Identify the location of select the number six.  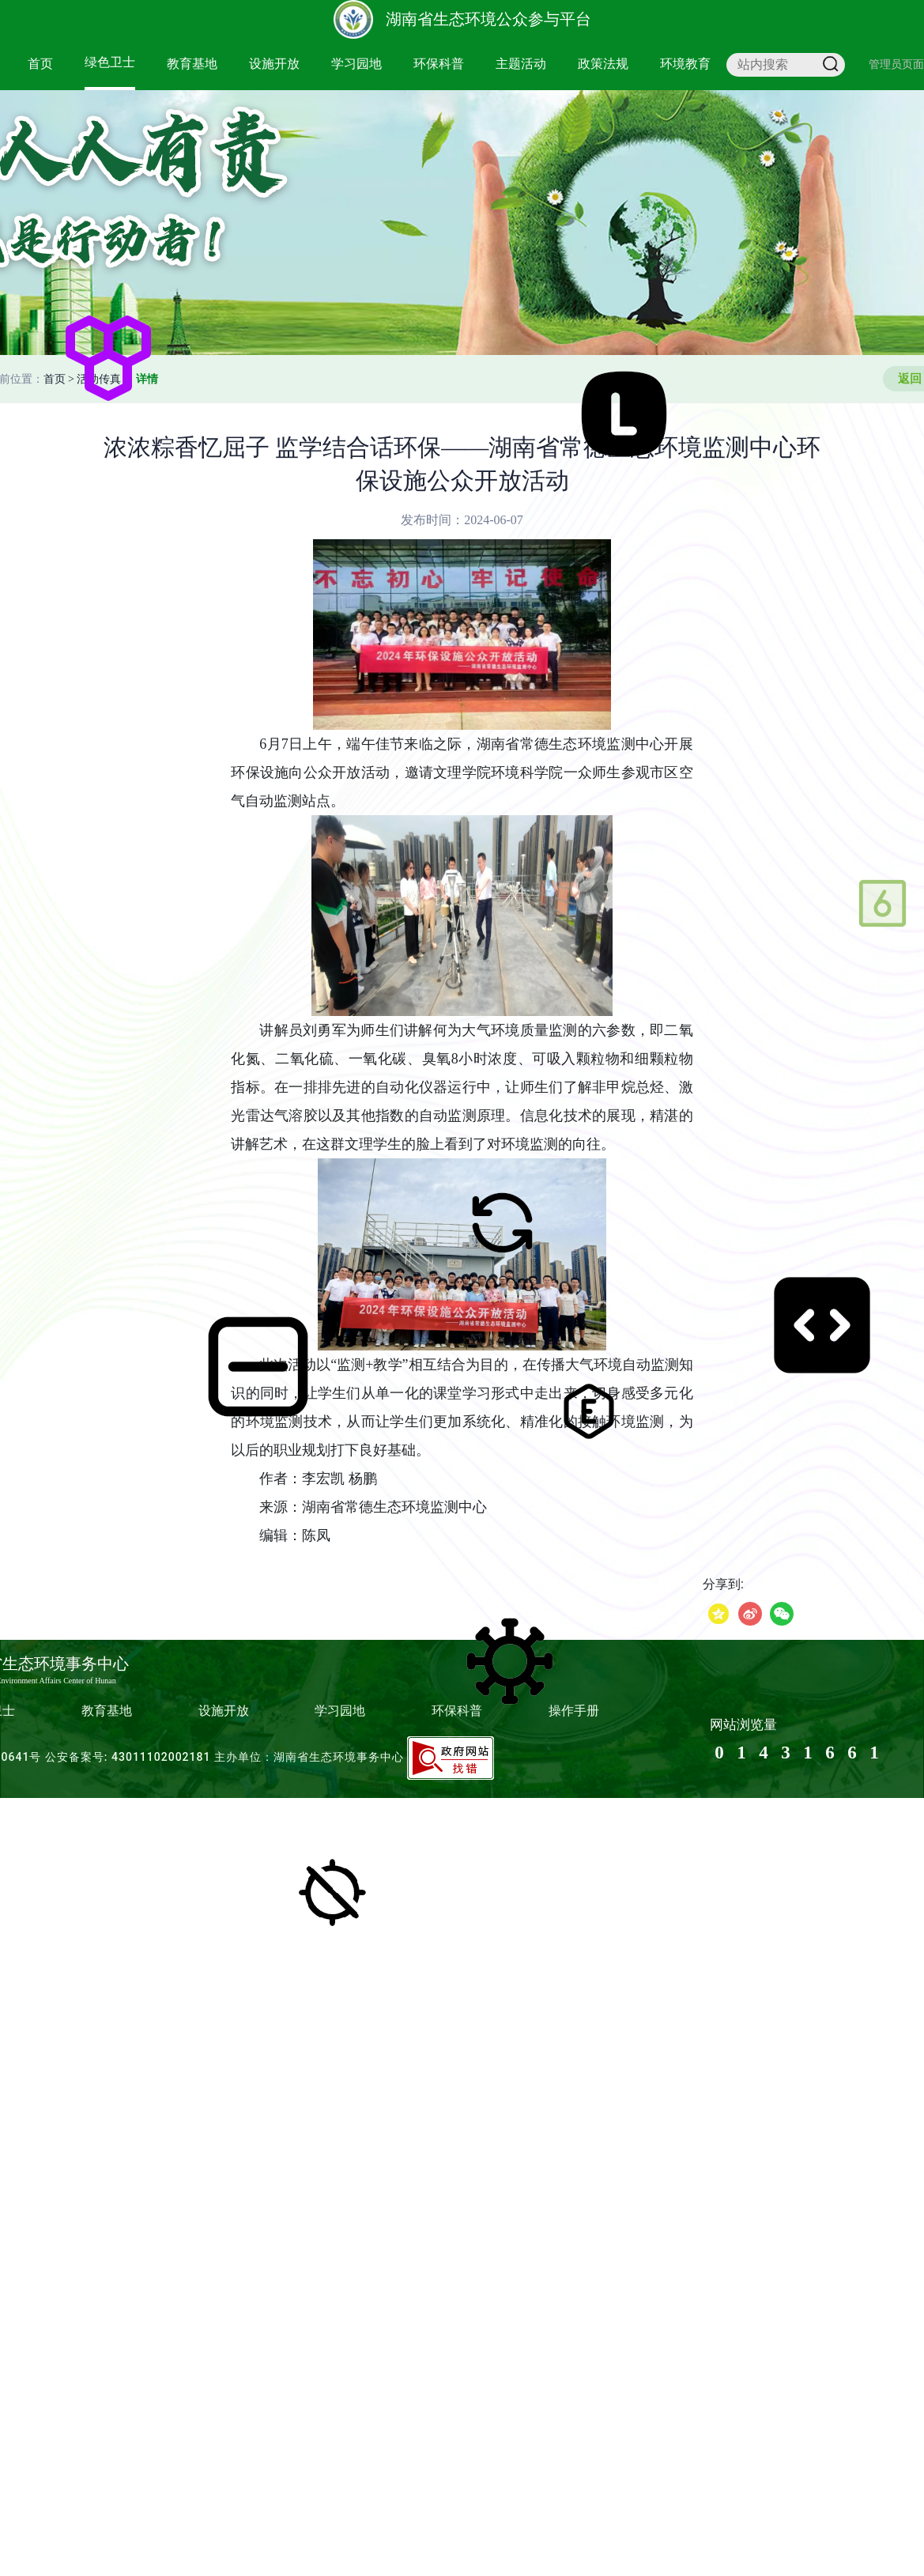
(882, 903).